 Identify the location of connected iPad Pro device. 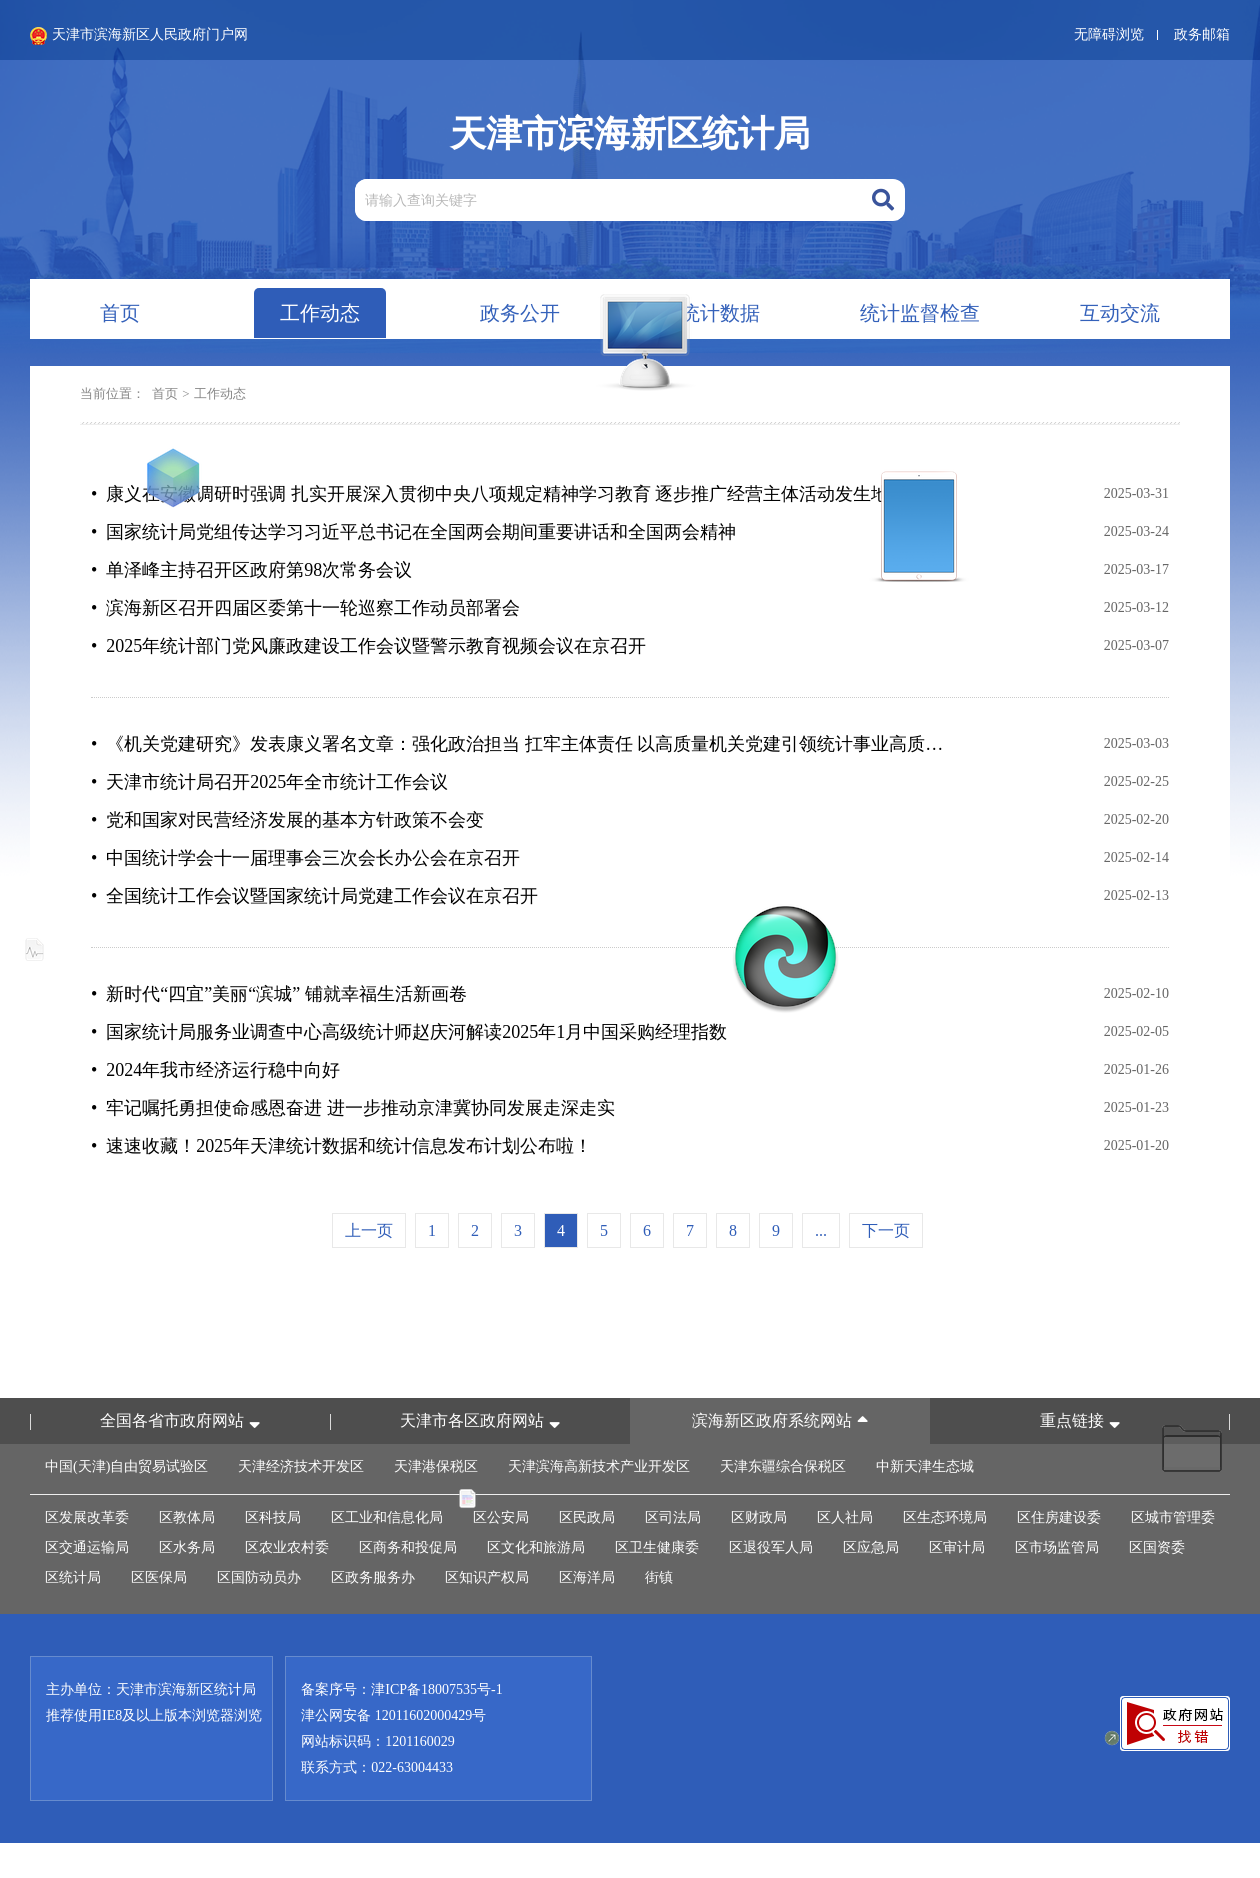
(919, 527).